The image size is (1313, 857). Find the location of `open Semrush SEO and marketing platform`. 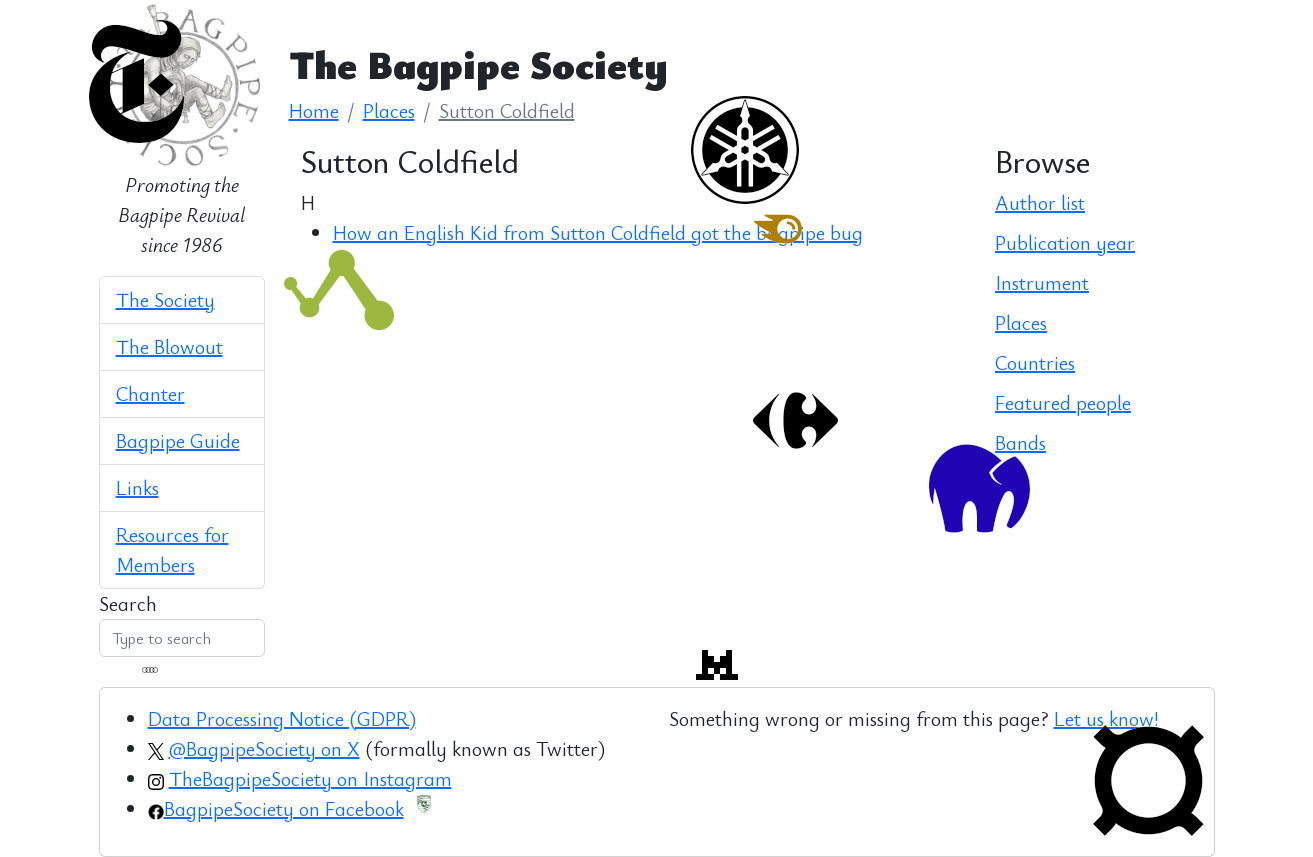

open Semrush SEO and marketing platform is located at coordinates (778, 229).